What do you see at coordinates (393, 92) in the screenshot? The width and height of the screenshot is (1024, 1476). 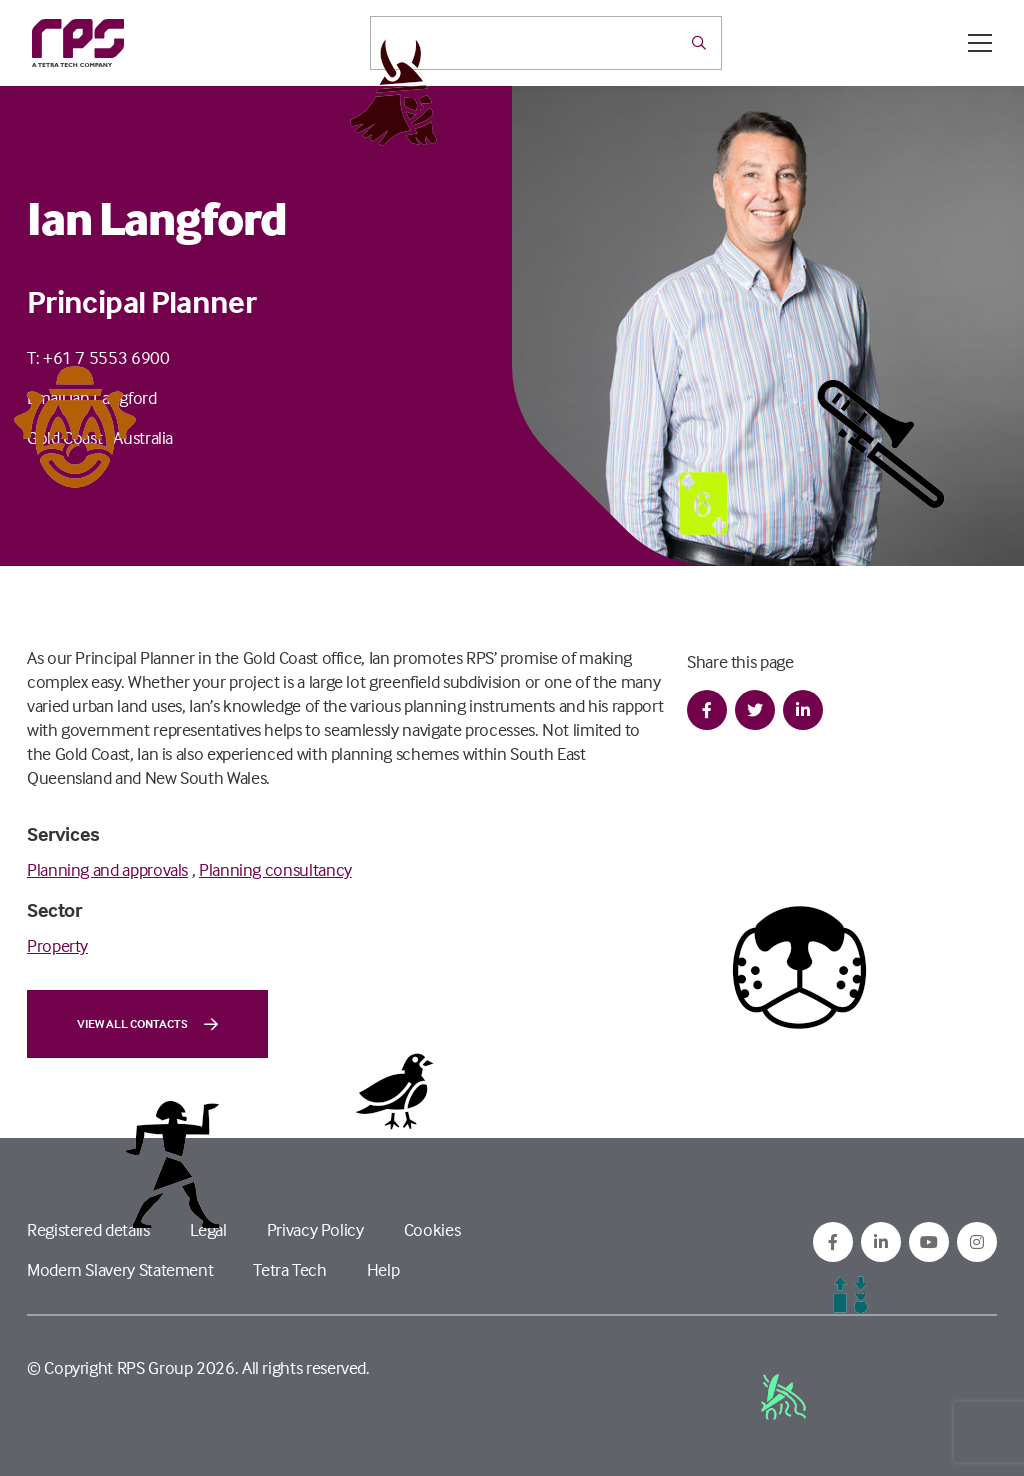 I see `select viking character or class` at bounding box center [393, 92].